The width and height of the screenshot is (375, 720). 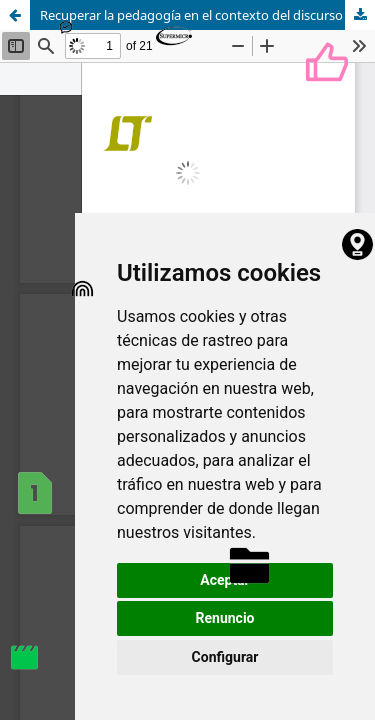 I want to click on like or upvote content, so click(x=327, y=64).